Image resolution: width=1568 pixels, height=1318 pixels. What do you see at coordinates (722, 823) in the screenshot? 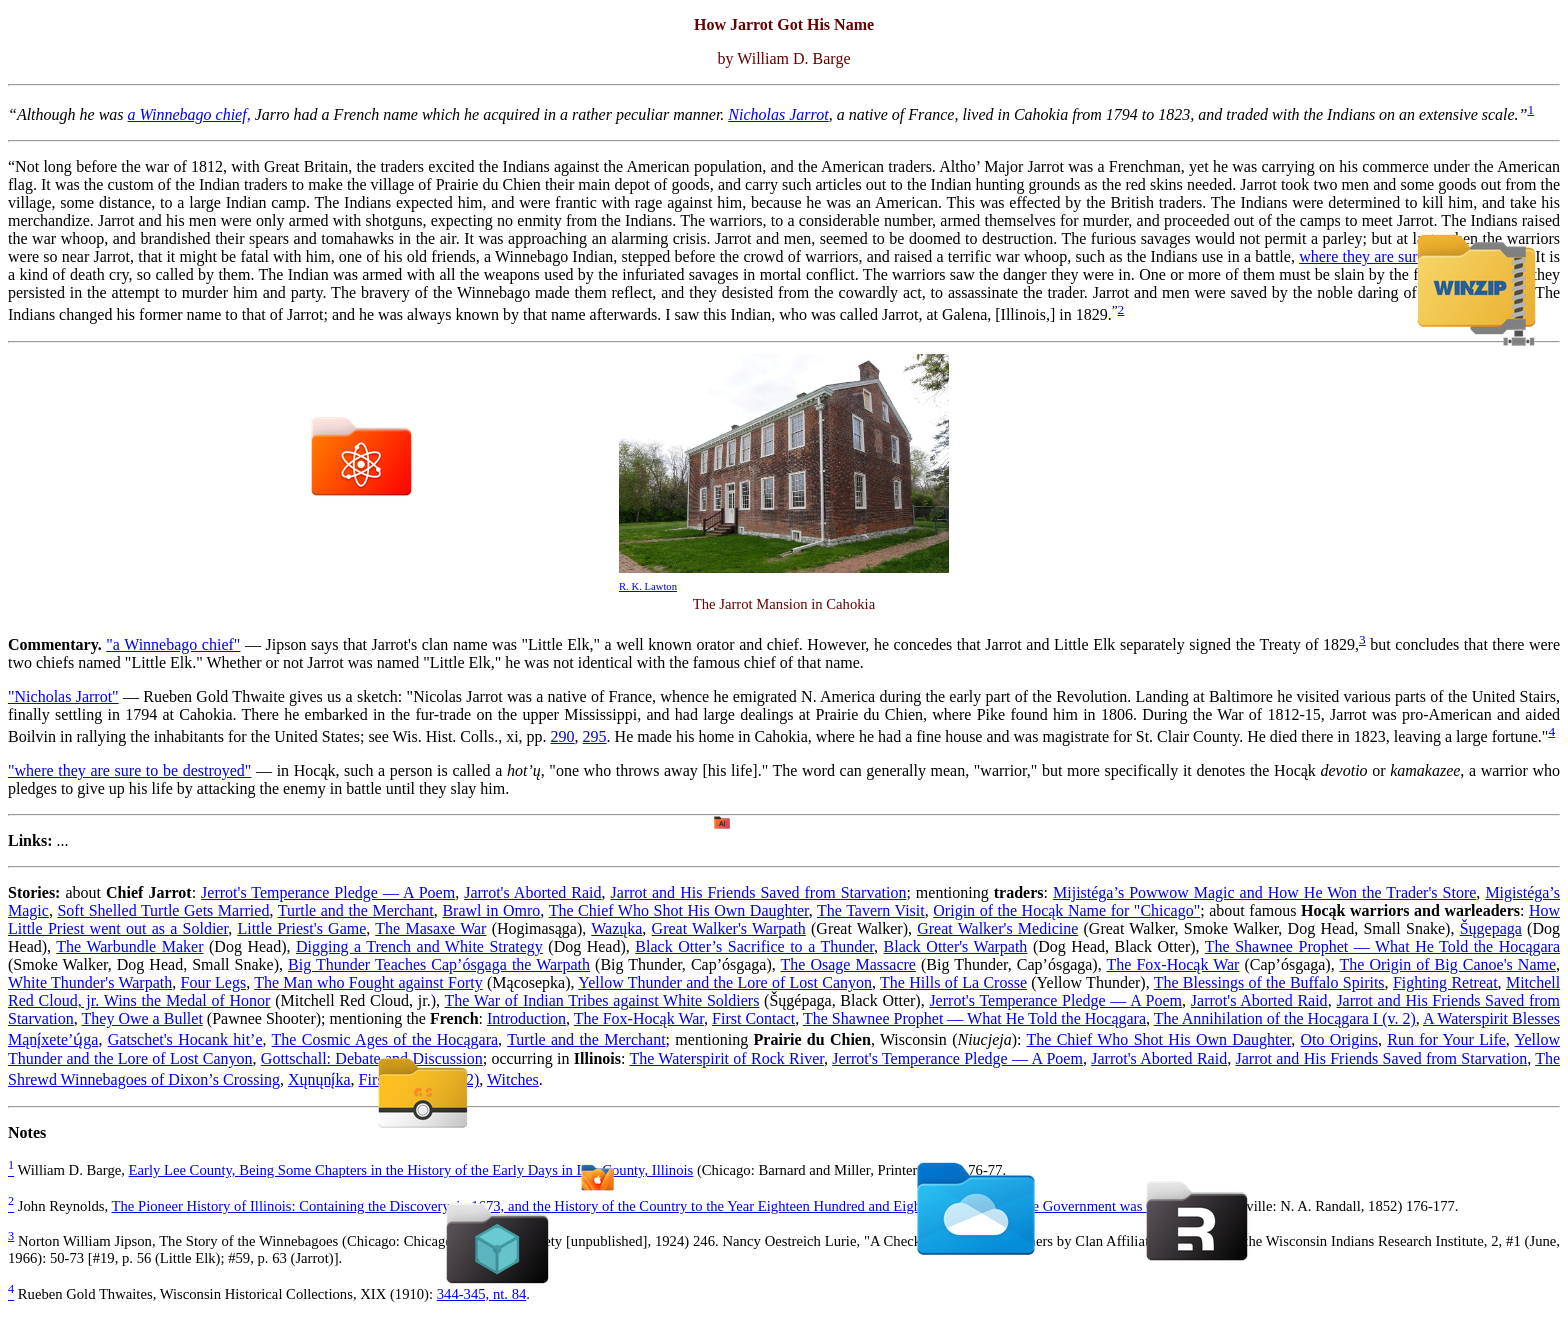
I see `open folder containing Adobe Illustrator files` at bounding box center [722, 823].